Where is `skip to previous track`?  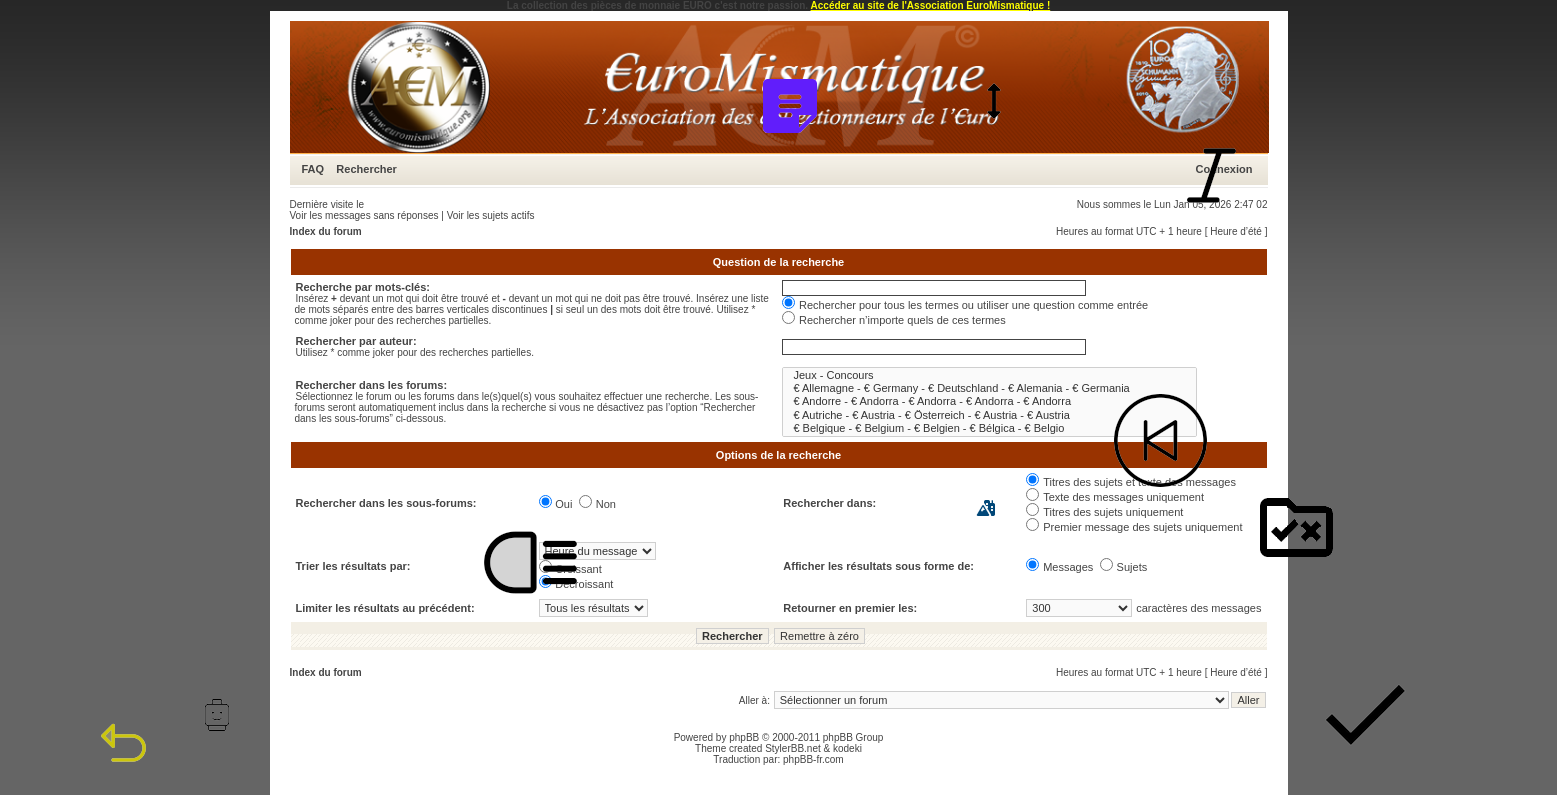 skip to previous track is located at coordinates (1160, 440).